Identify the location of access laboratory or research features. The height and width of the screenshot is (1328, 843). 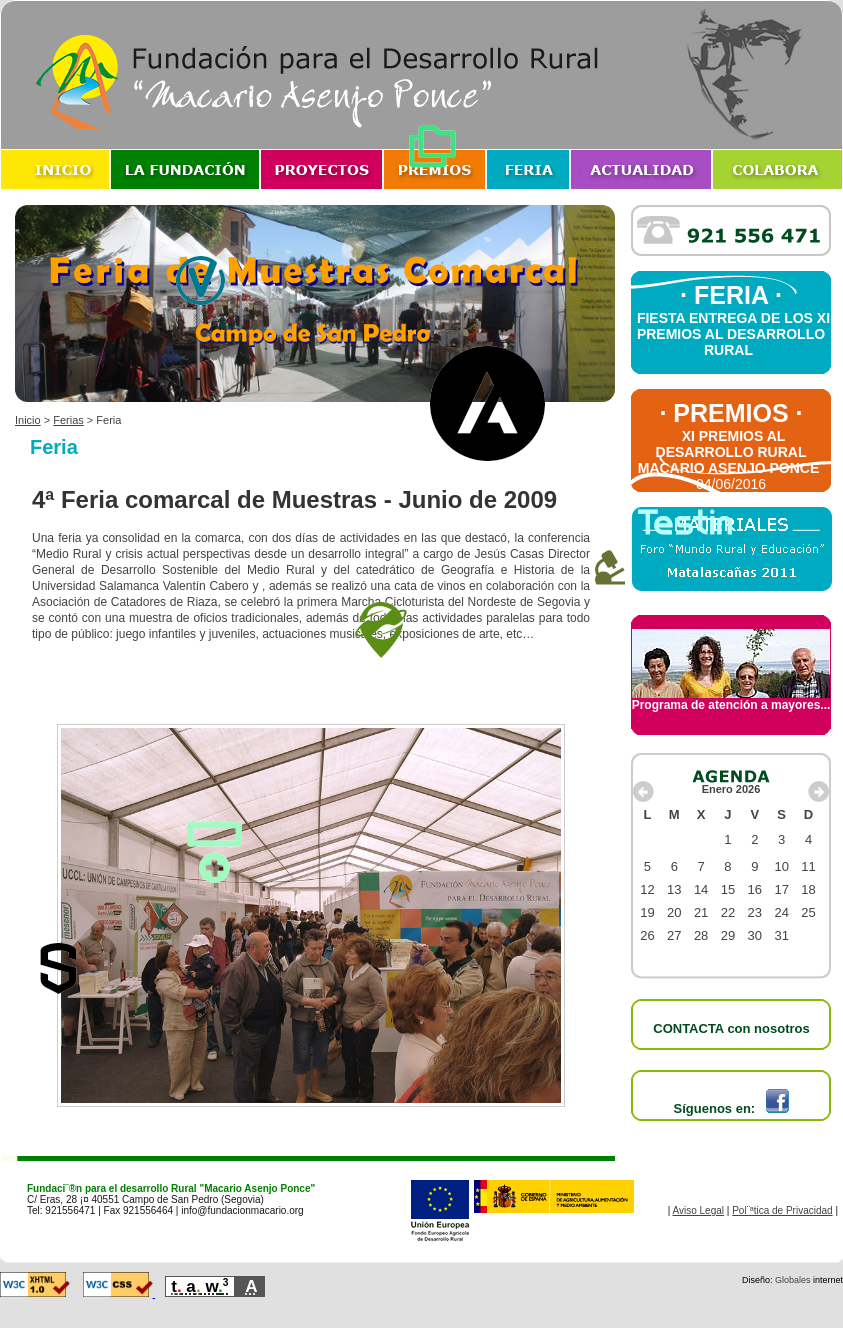
(610, 568).